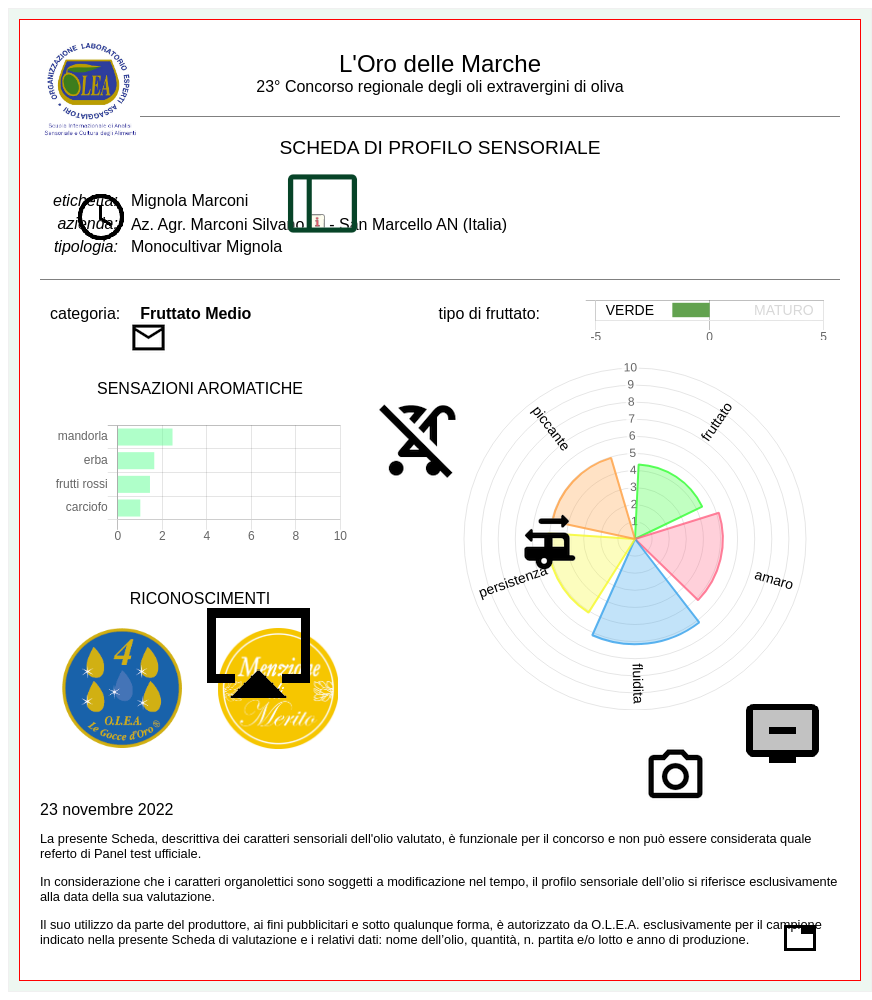 The width and height of the screenshot is (872, 1000). Describe the element at coordinates (800, 938) in the screenshot. I see `open a new browser tab` at that location.